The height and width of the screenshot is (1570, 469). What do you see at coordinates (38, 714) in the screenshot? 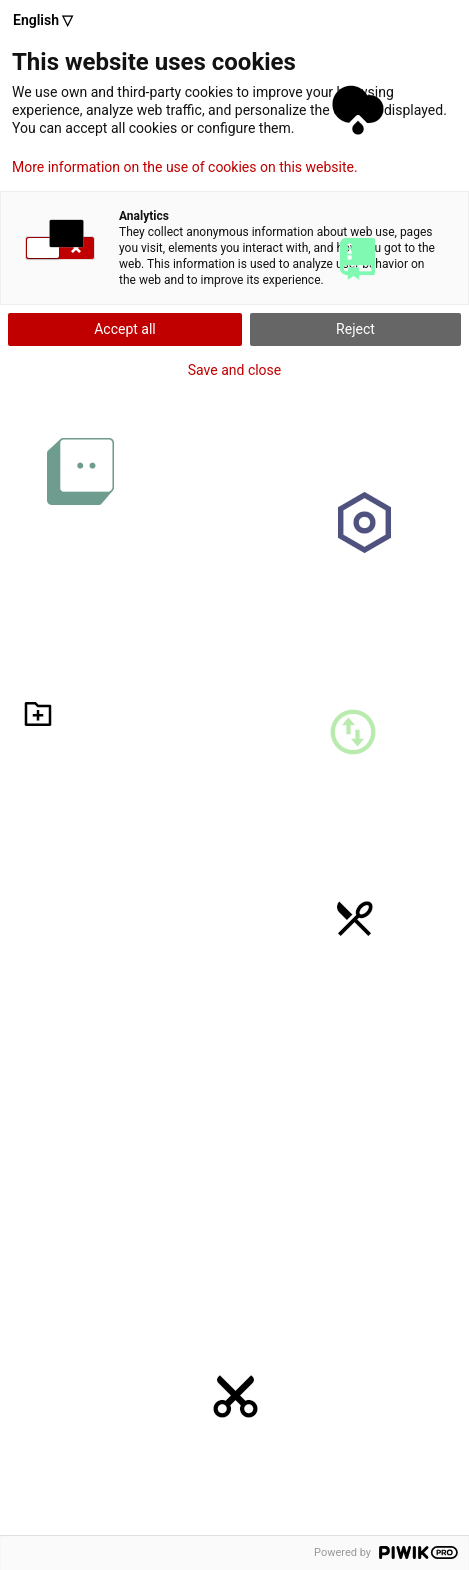
I see `create a new folder` at bounding box center [38, 714].